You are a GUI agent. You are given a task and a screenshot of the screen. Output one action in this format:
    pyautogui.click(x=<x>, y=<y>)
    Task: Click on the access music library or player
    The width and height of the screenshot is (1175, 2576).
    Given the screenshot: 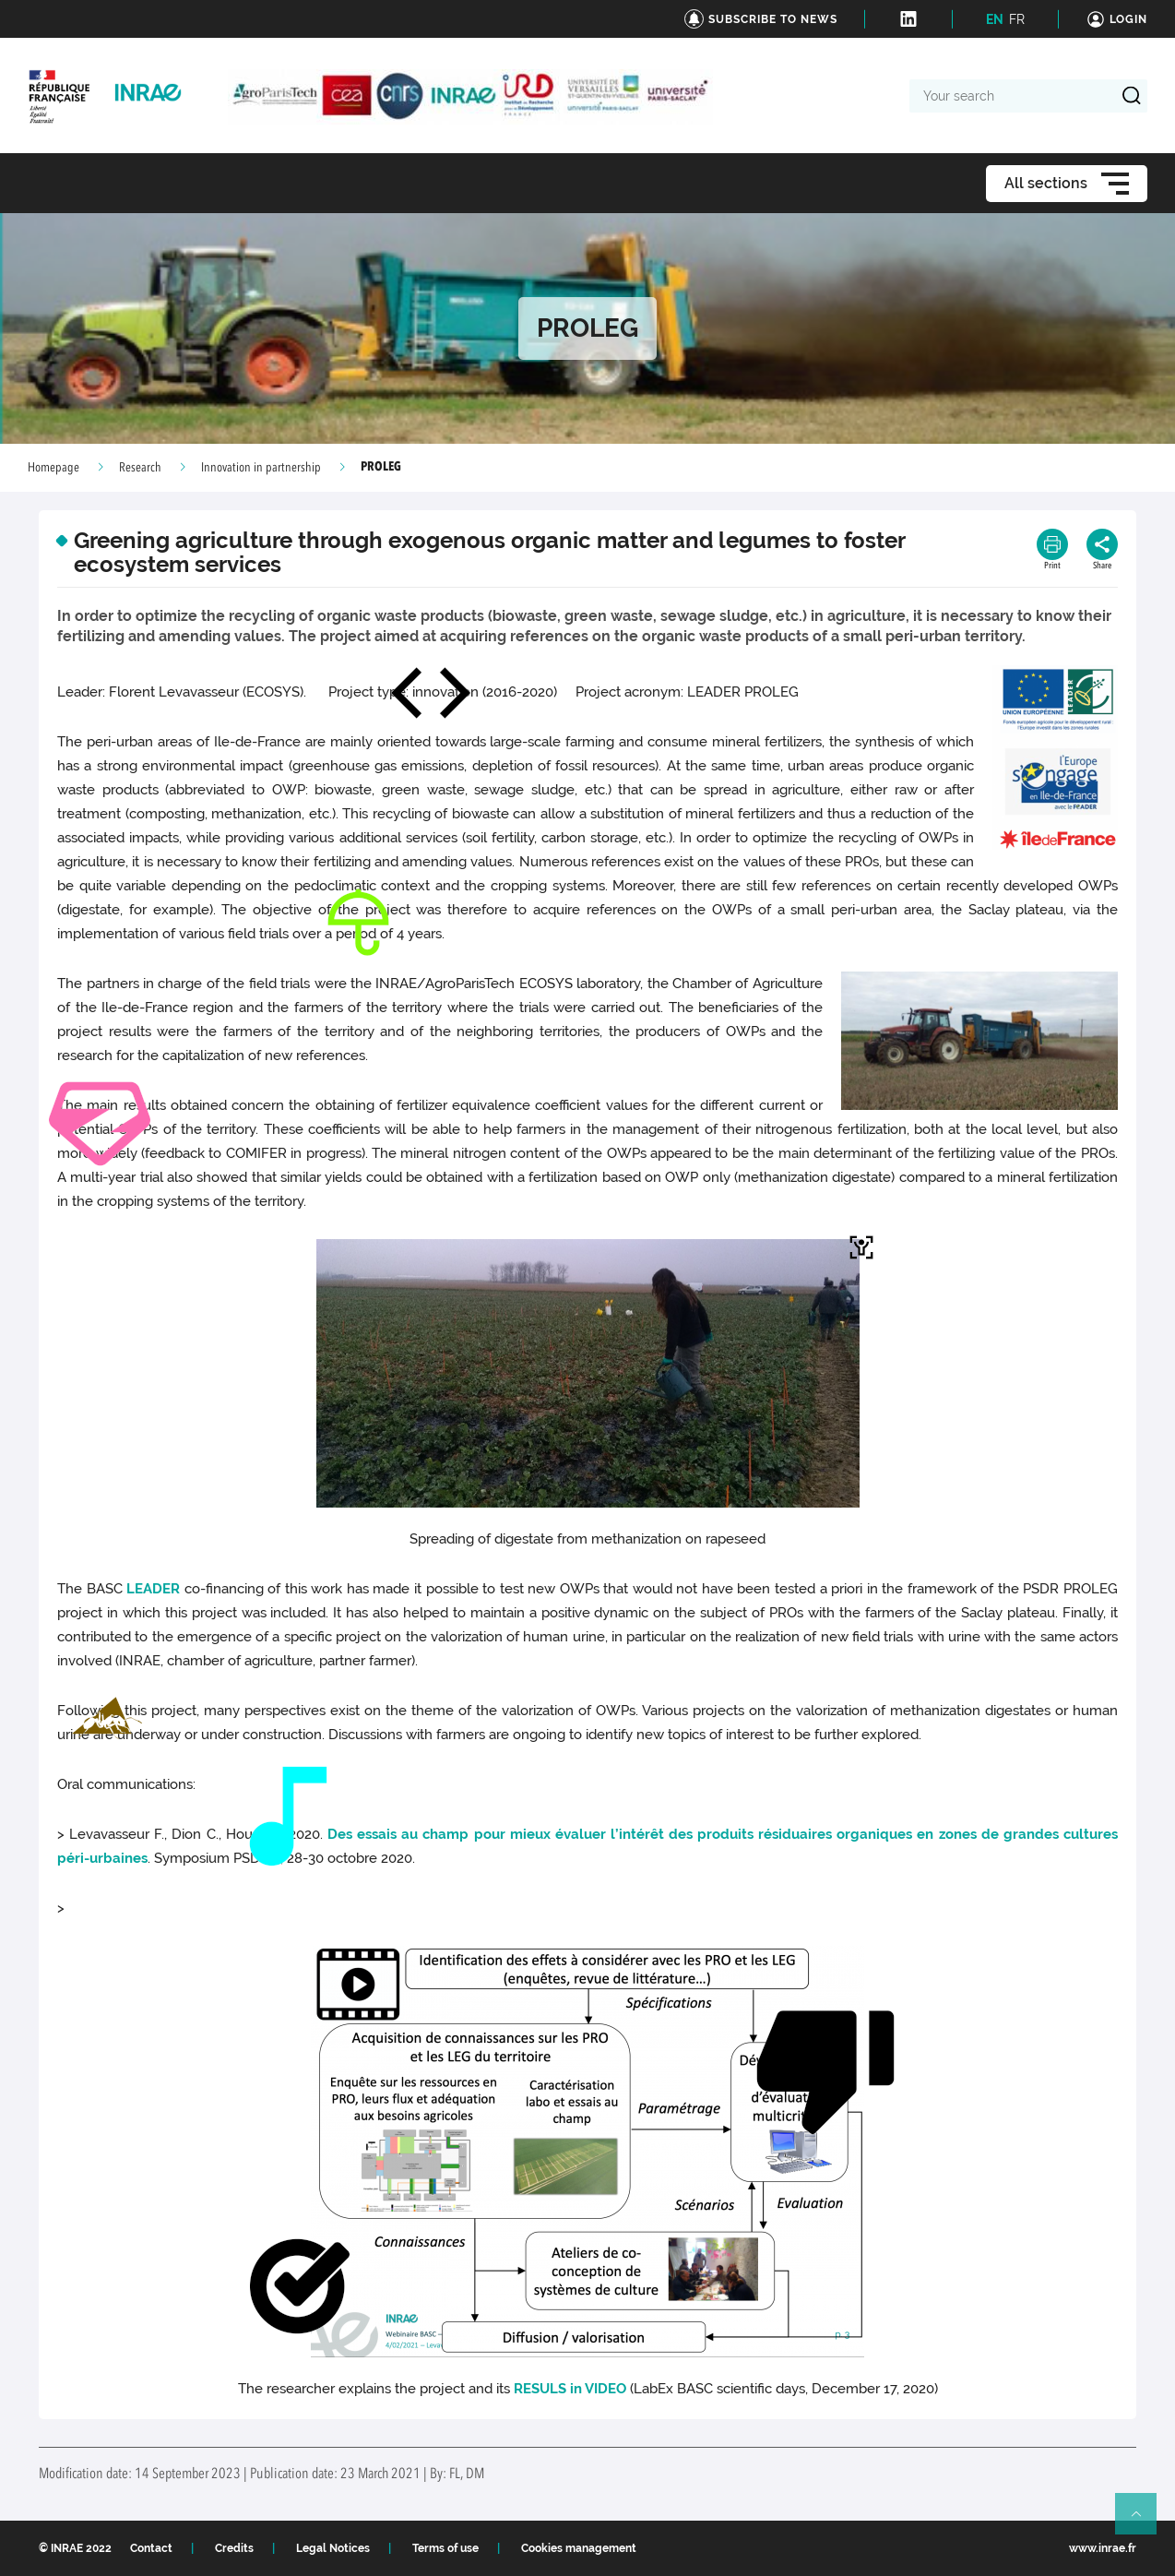 What is the action you would take?
    pyautogui.click(x=282, y=1816)
    